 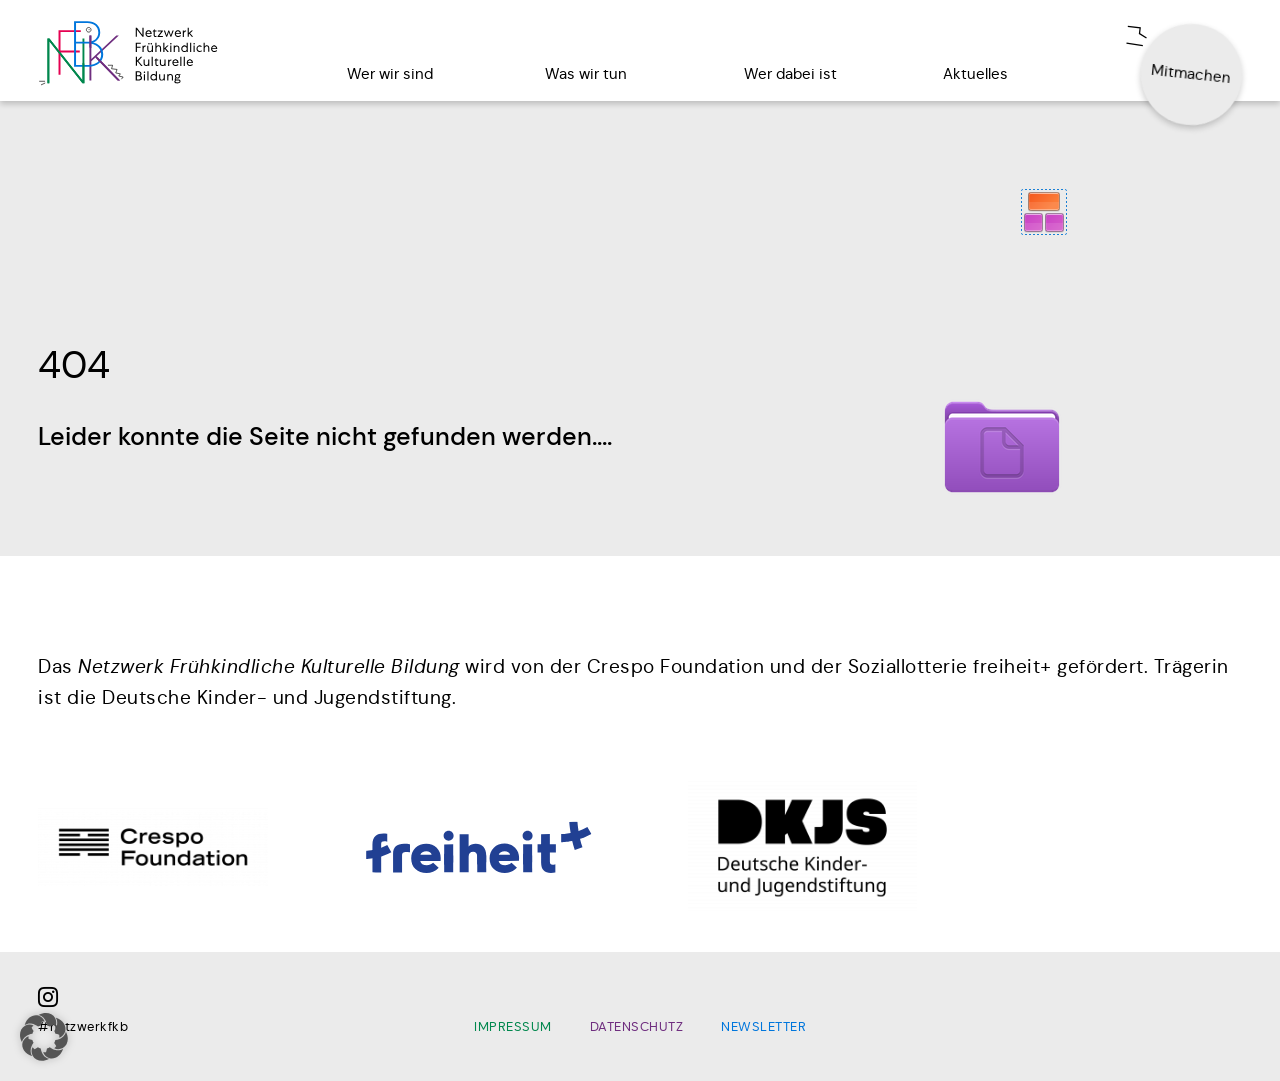 I want to click on select all items in the current view, so click(x=1044, y=212).